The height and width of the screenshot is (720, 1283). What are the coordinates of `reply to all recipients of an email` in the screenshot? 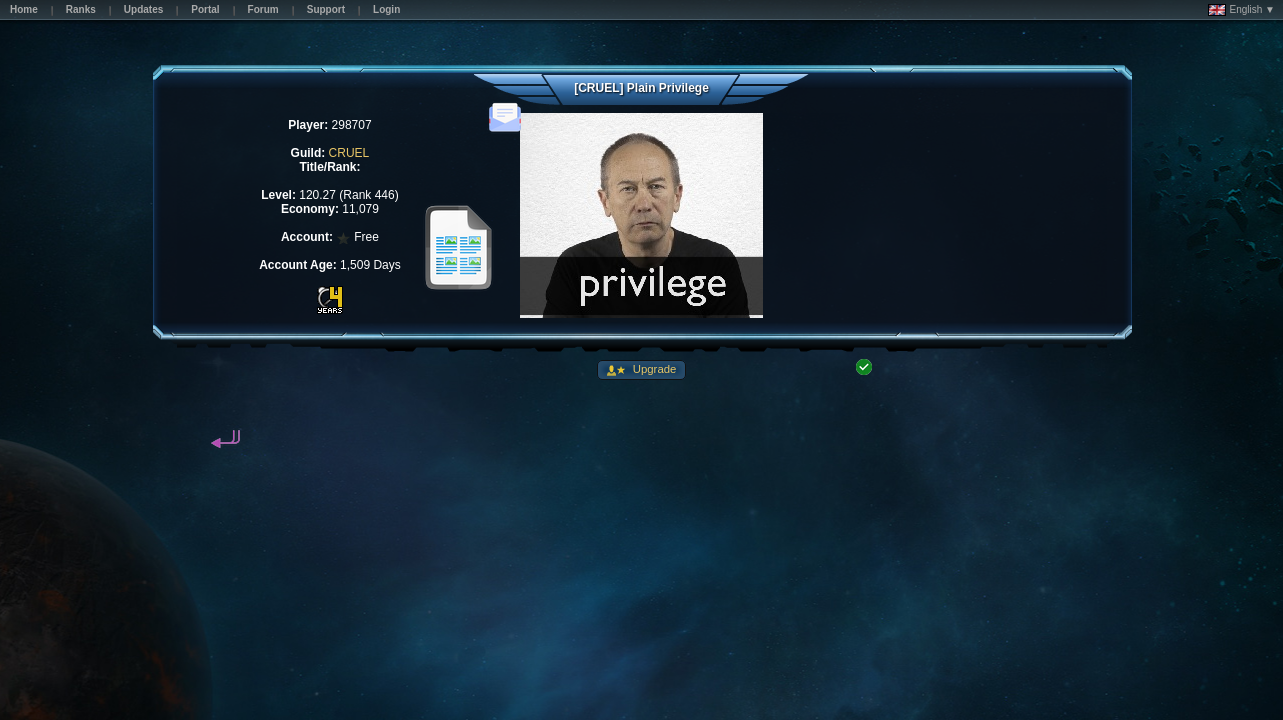 It's located at (225, 437).